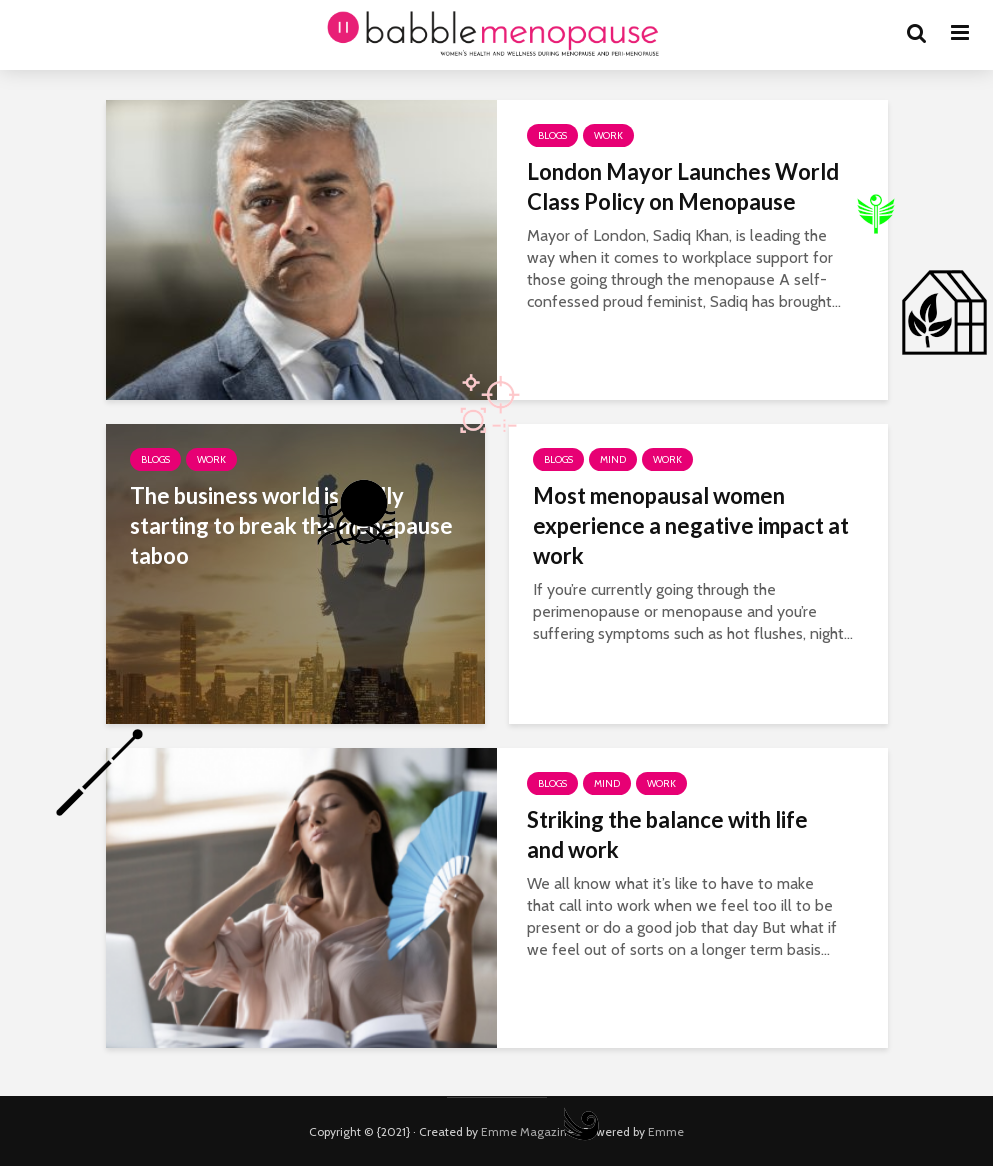 The image size is (993, 1166). Describe the element at coordinates (99, 772) in the screenshot. I see `equip melee weapon in game inventory` at that location.